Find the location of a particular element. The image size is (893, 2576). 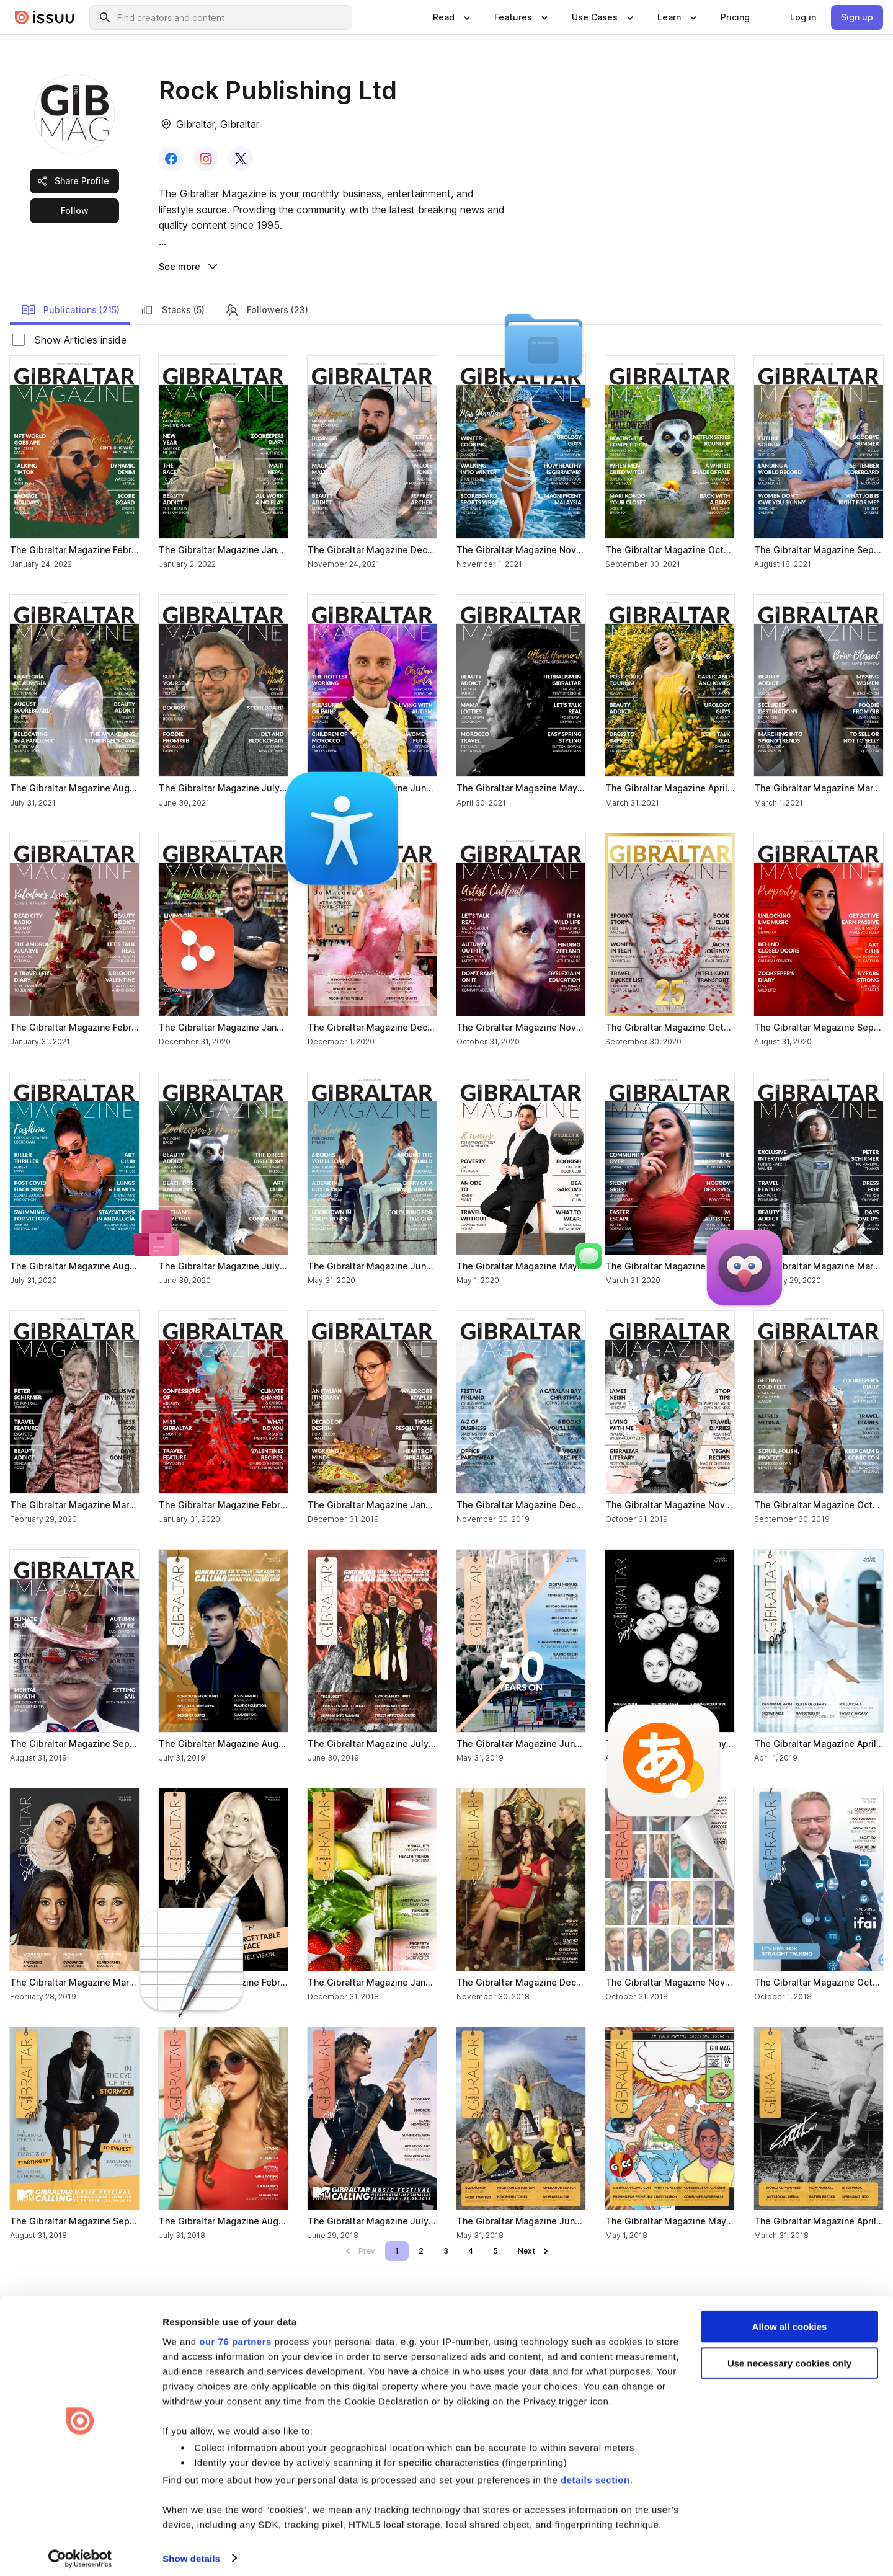

open accessibility settings is located at coordinates (342, 828).